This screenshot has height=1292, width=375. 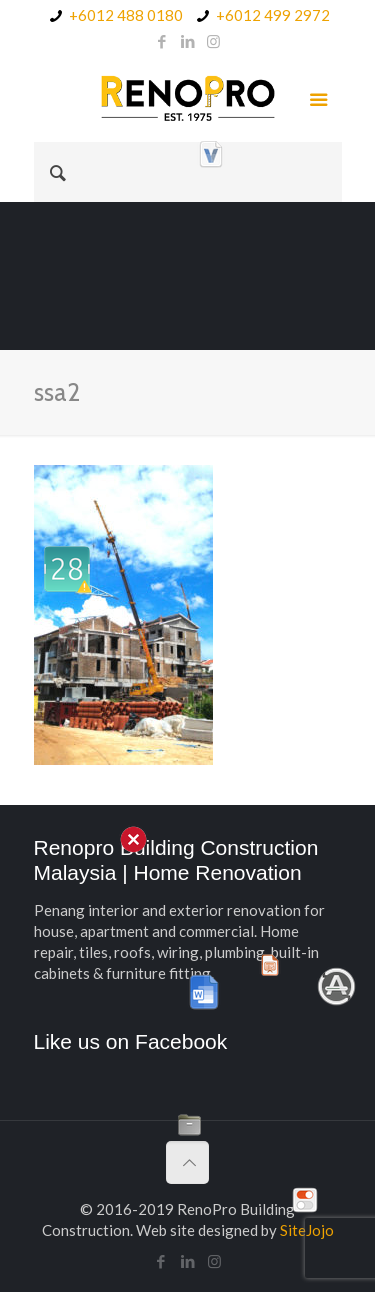 What do you see at coordinates (211, 154) in the screenshot?
I see `a v programming language source file` at bounding box center [211, 154].